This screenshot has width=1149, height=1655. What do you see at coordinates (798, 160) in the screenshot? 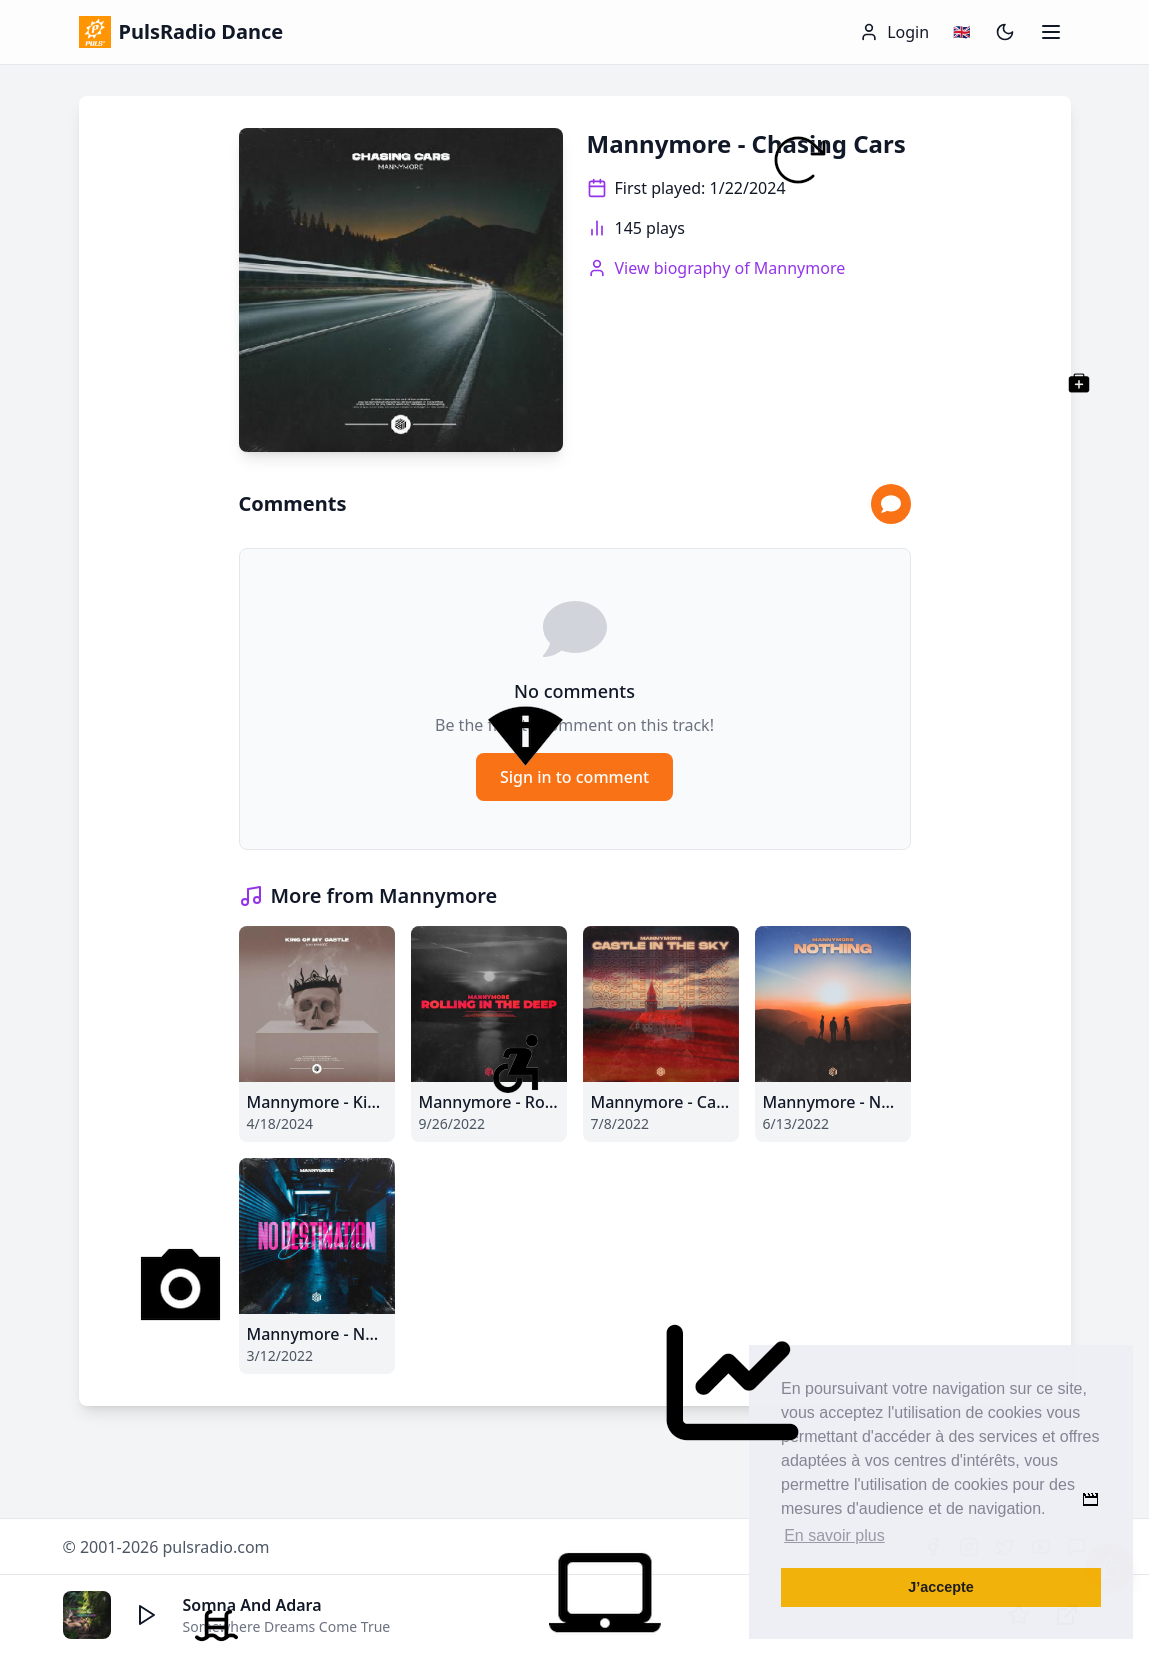
I see `refresh or reload content` at bounding box center [798, 160].